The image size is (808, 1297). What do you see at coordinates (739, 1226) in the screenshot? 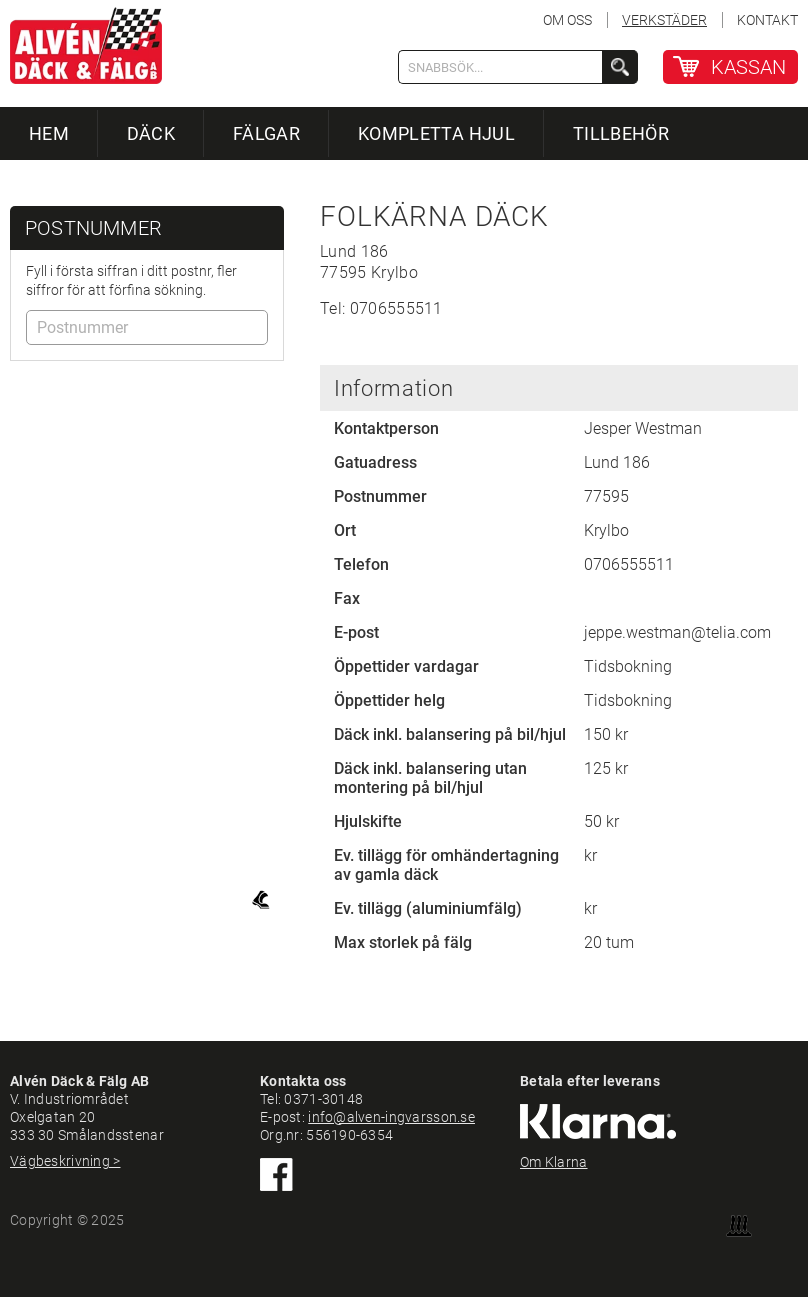
I see `indicates a hot surface warning` at bounding box center [739, 1226].